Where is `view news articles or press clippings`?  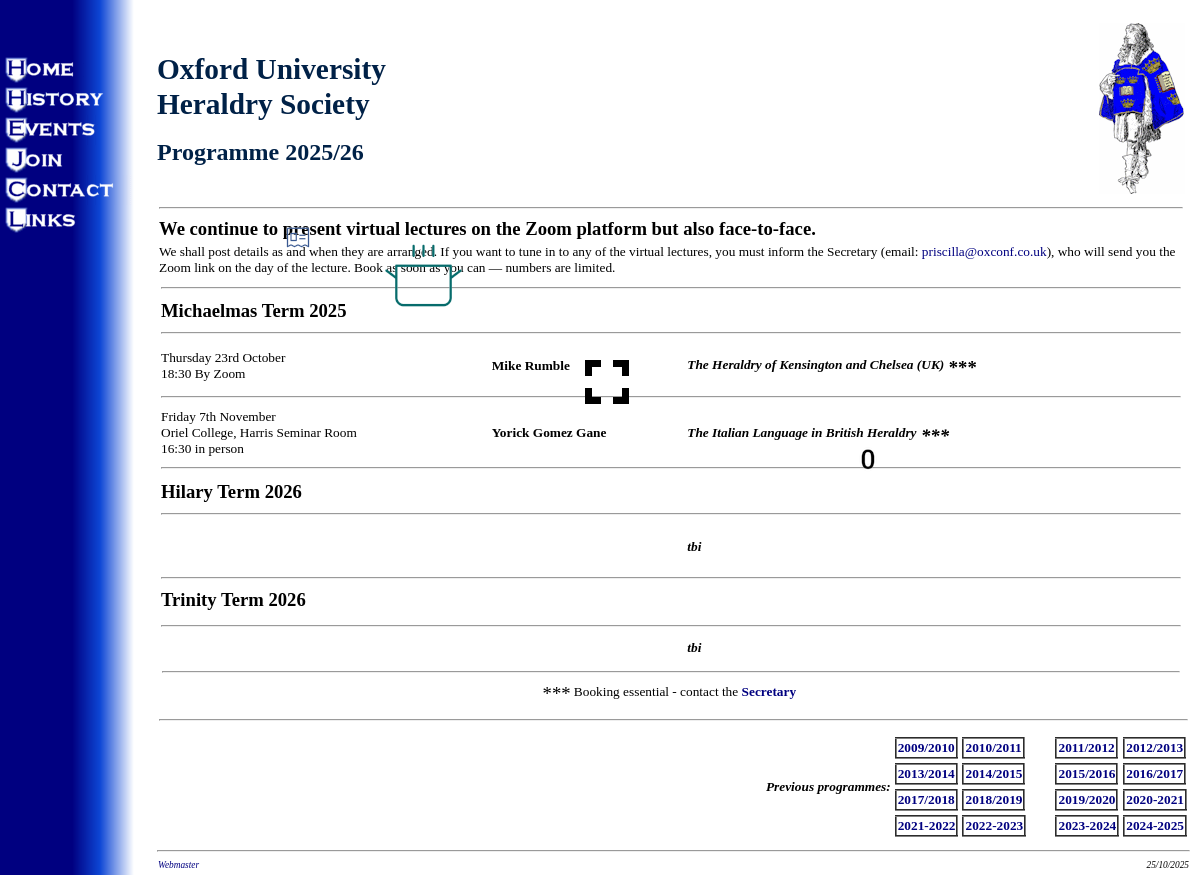 view news articles or press clippings is located at coordinates (298, 237).